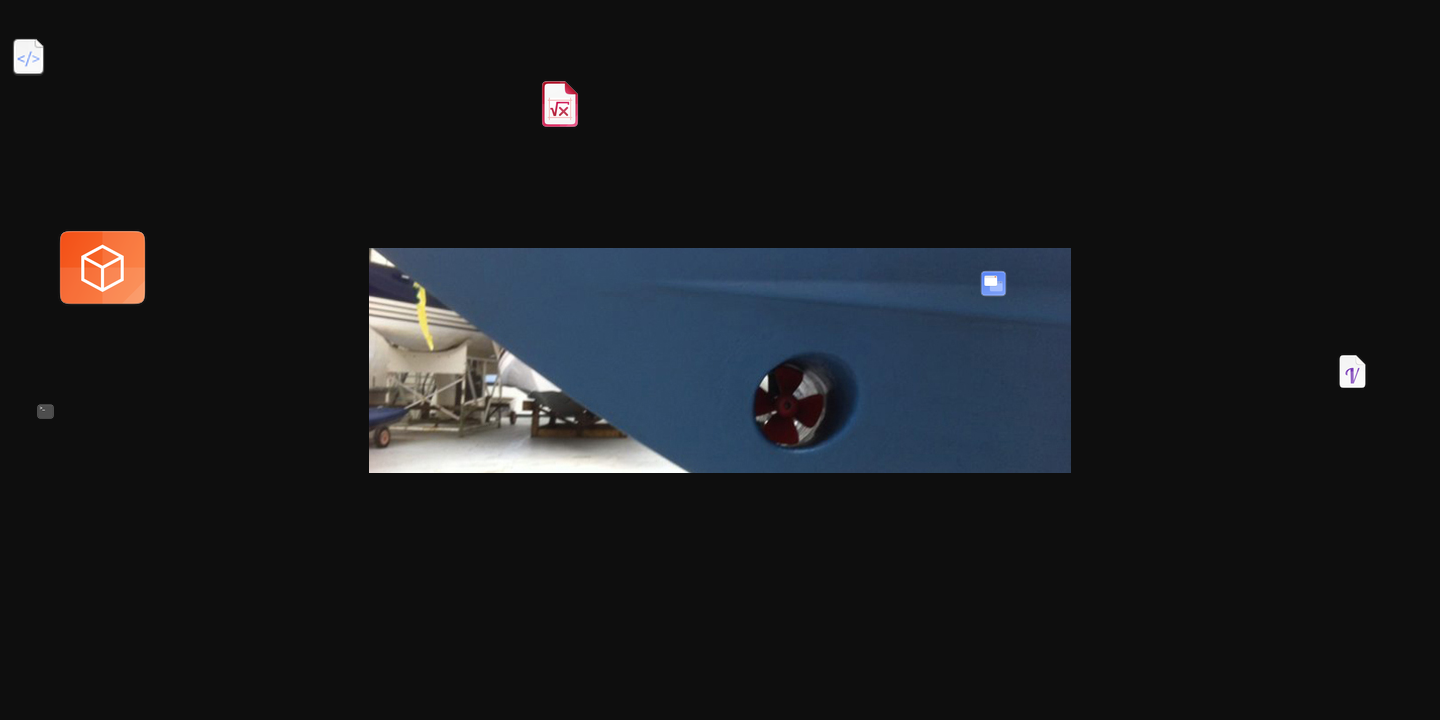  I want to click on open startup applications settings, so click(993, 283).